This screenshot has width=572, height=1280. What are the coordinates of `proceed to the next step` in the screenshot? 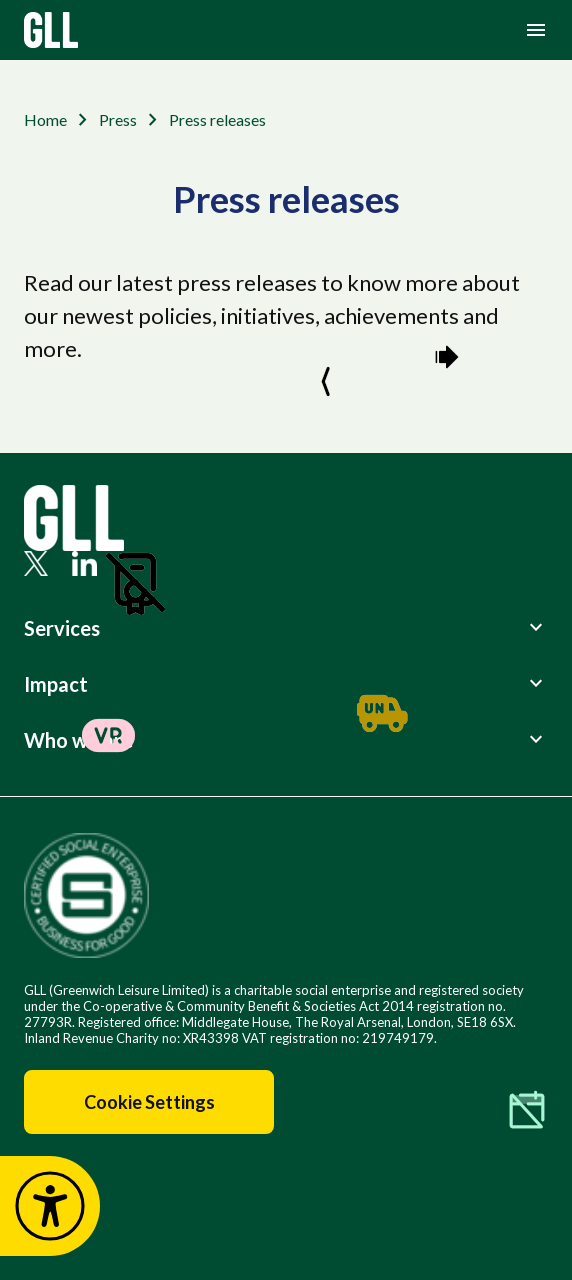 It's located at (446, 357).